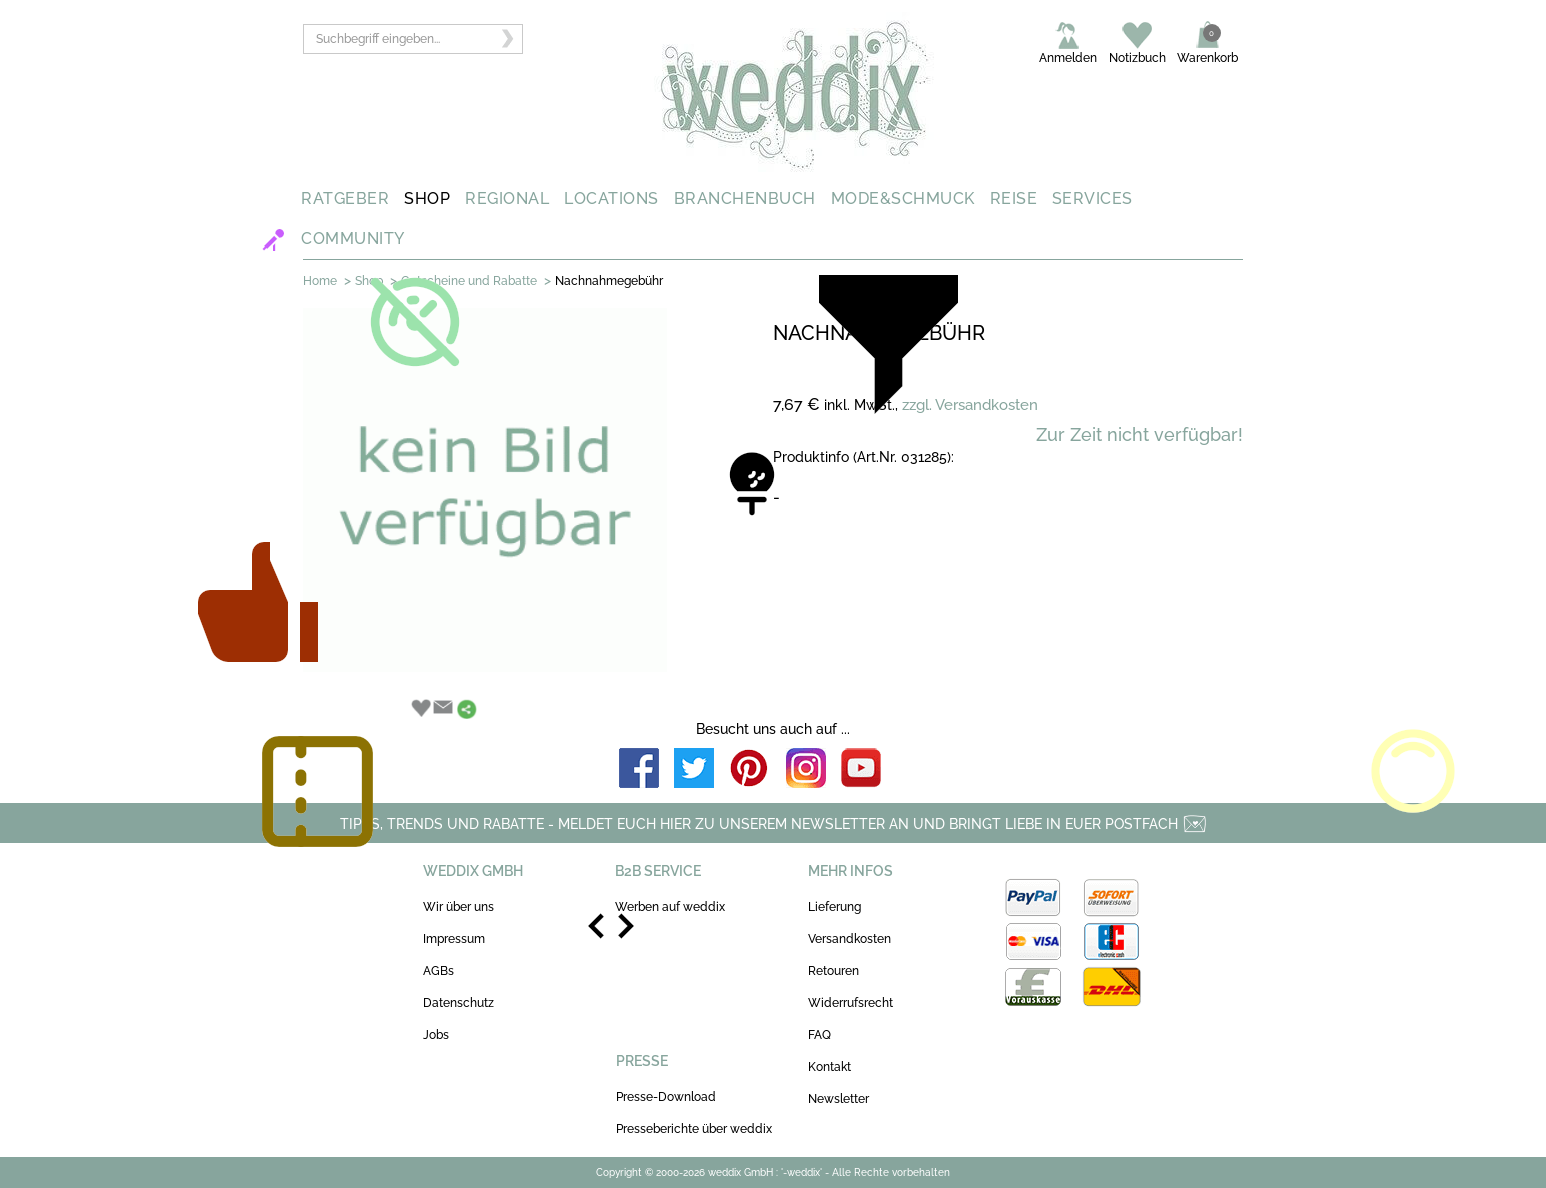 Image resolution: width=1546 pixels, height=1188 pixels. What do you see at coordinates (317, 791) in the screenshot?
I see `toggle left sidebar panel` at bounding box center [317, 791].